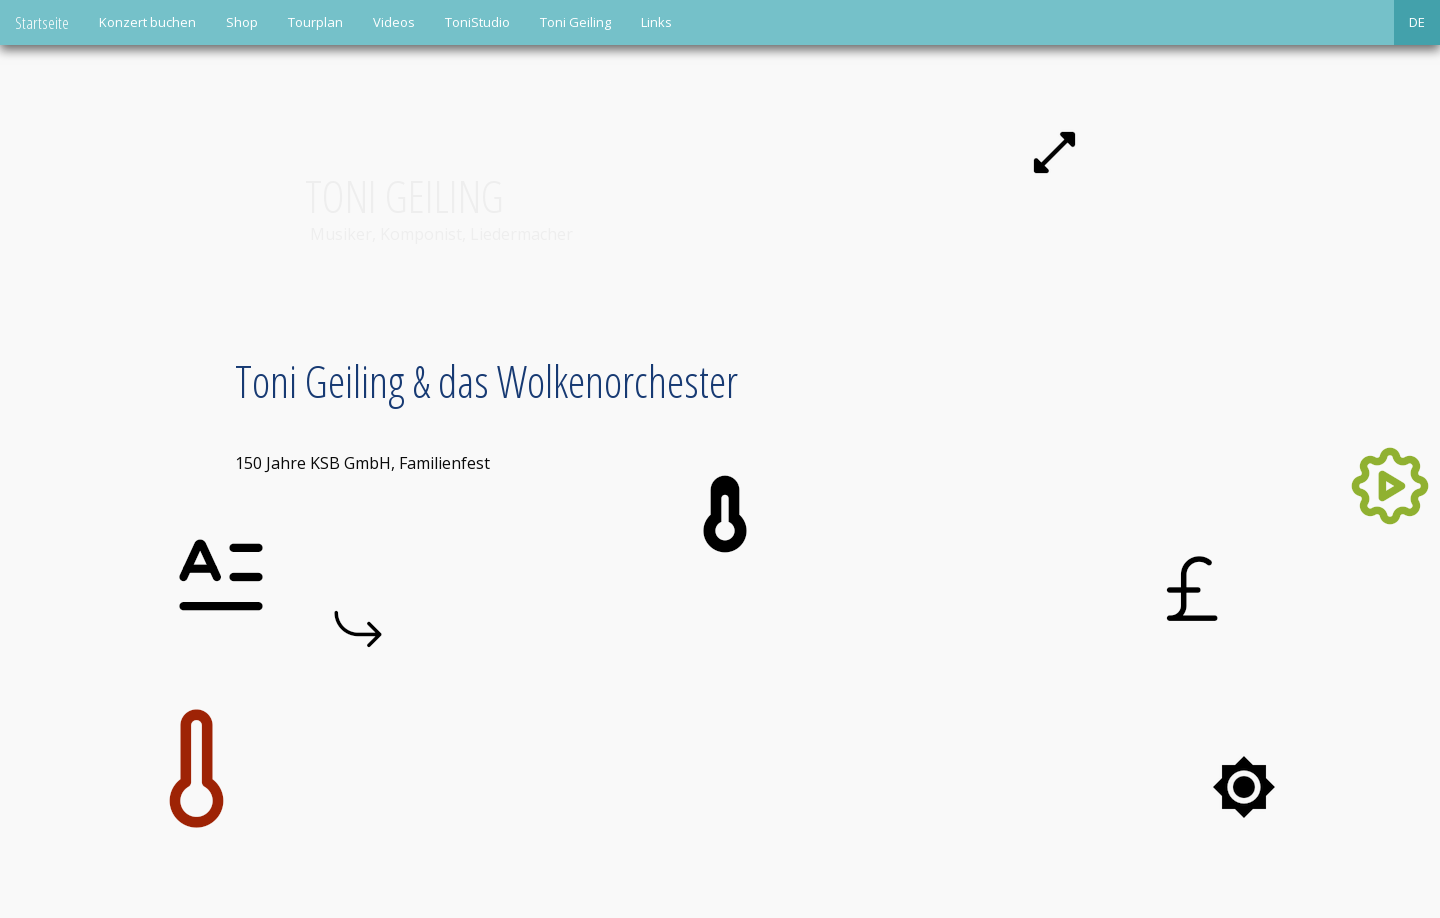 The image size is (1440, 918). Describe the element at coordinates (196, 768) in the screenshot. I see `view current temperature reading` at that location.